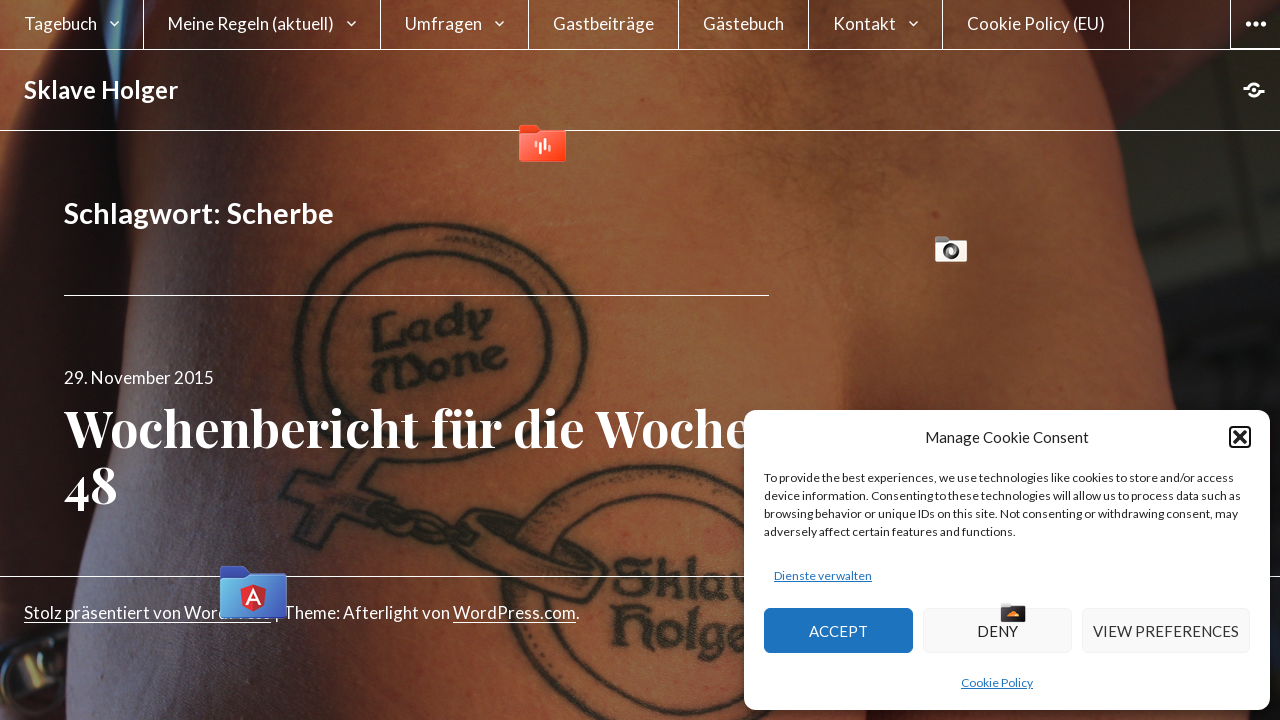 This screenshot has height=720, width=1280. I want to click on open Wondershare EdrawInfo project files, so click(542, 144).